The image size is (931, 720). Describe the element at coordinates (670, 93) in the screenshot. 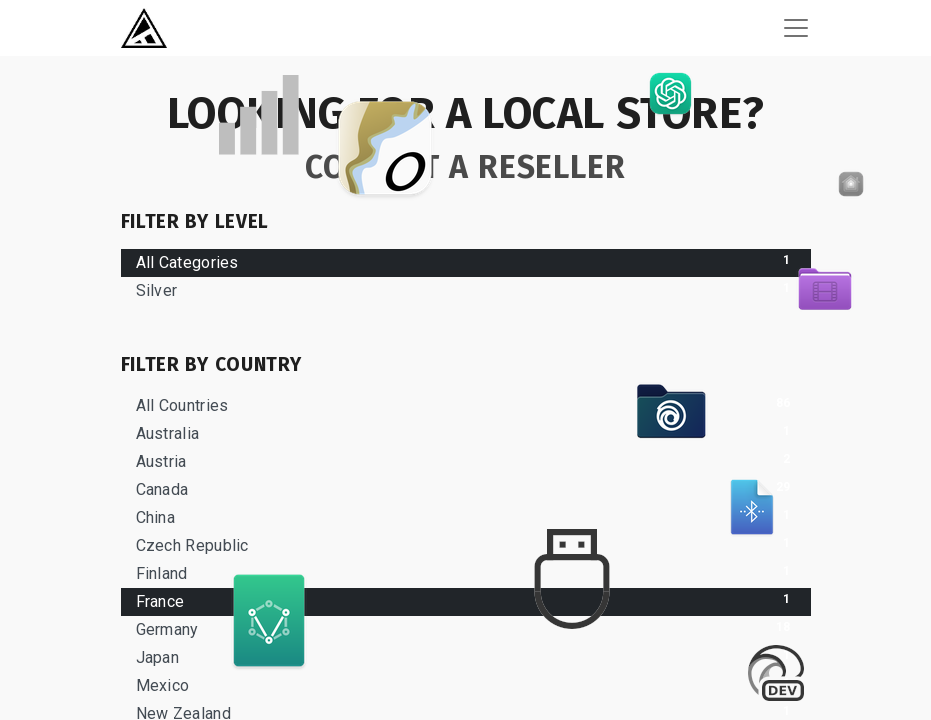

I see `open ChatGPT app` at that location.